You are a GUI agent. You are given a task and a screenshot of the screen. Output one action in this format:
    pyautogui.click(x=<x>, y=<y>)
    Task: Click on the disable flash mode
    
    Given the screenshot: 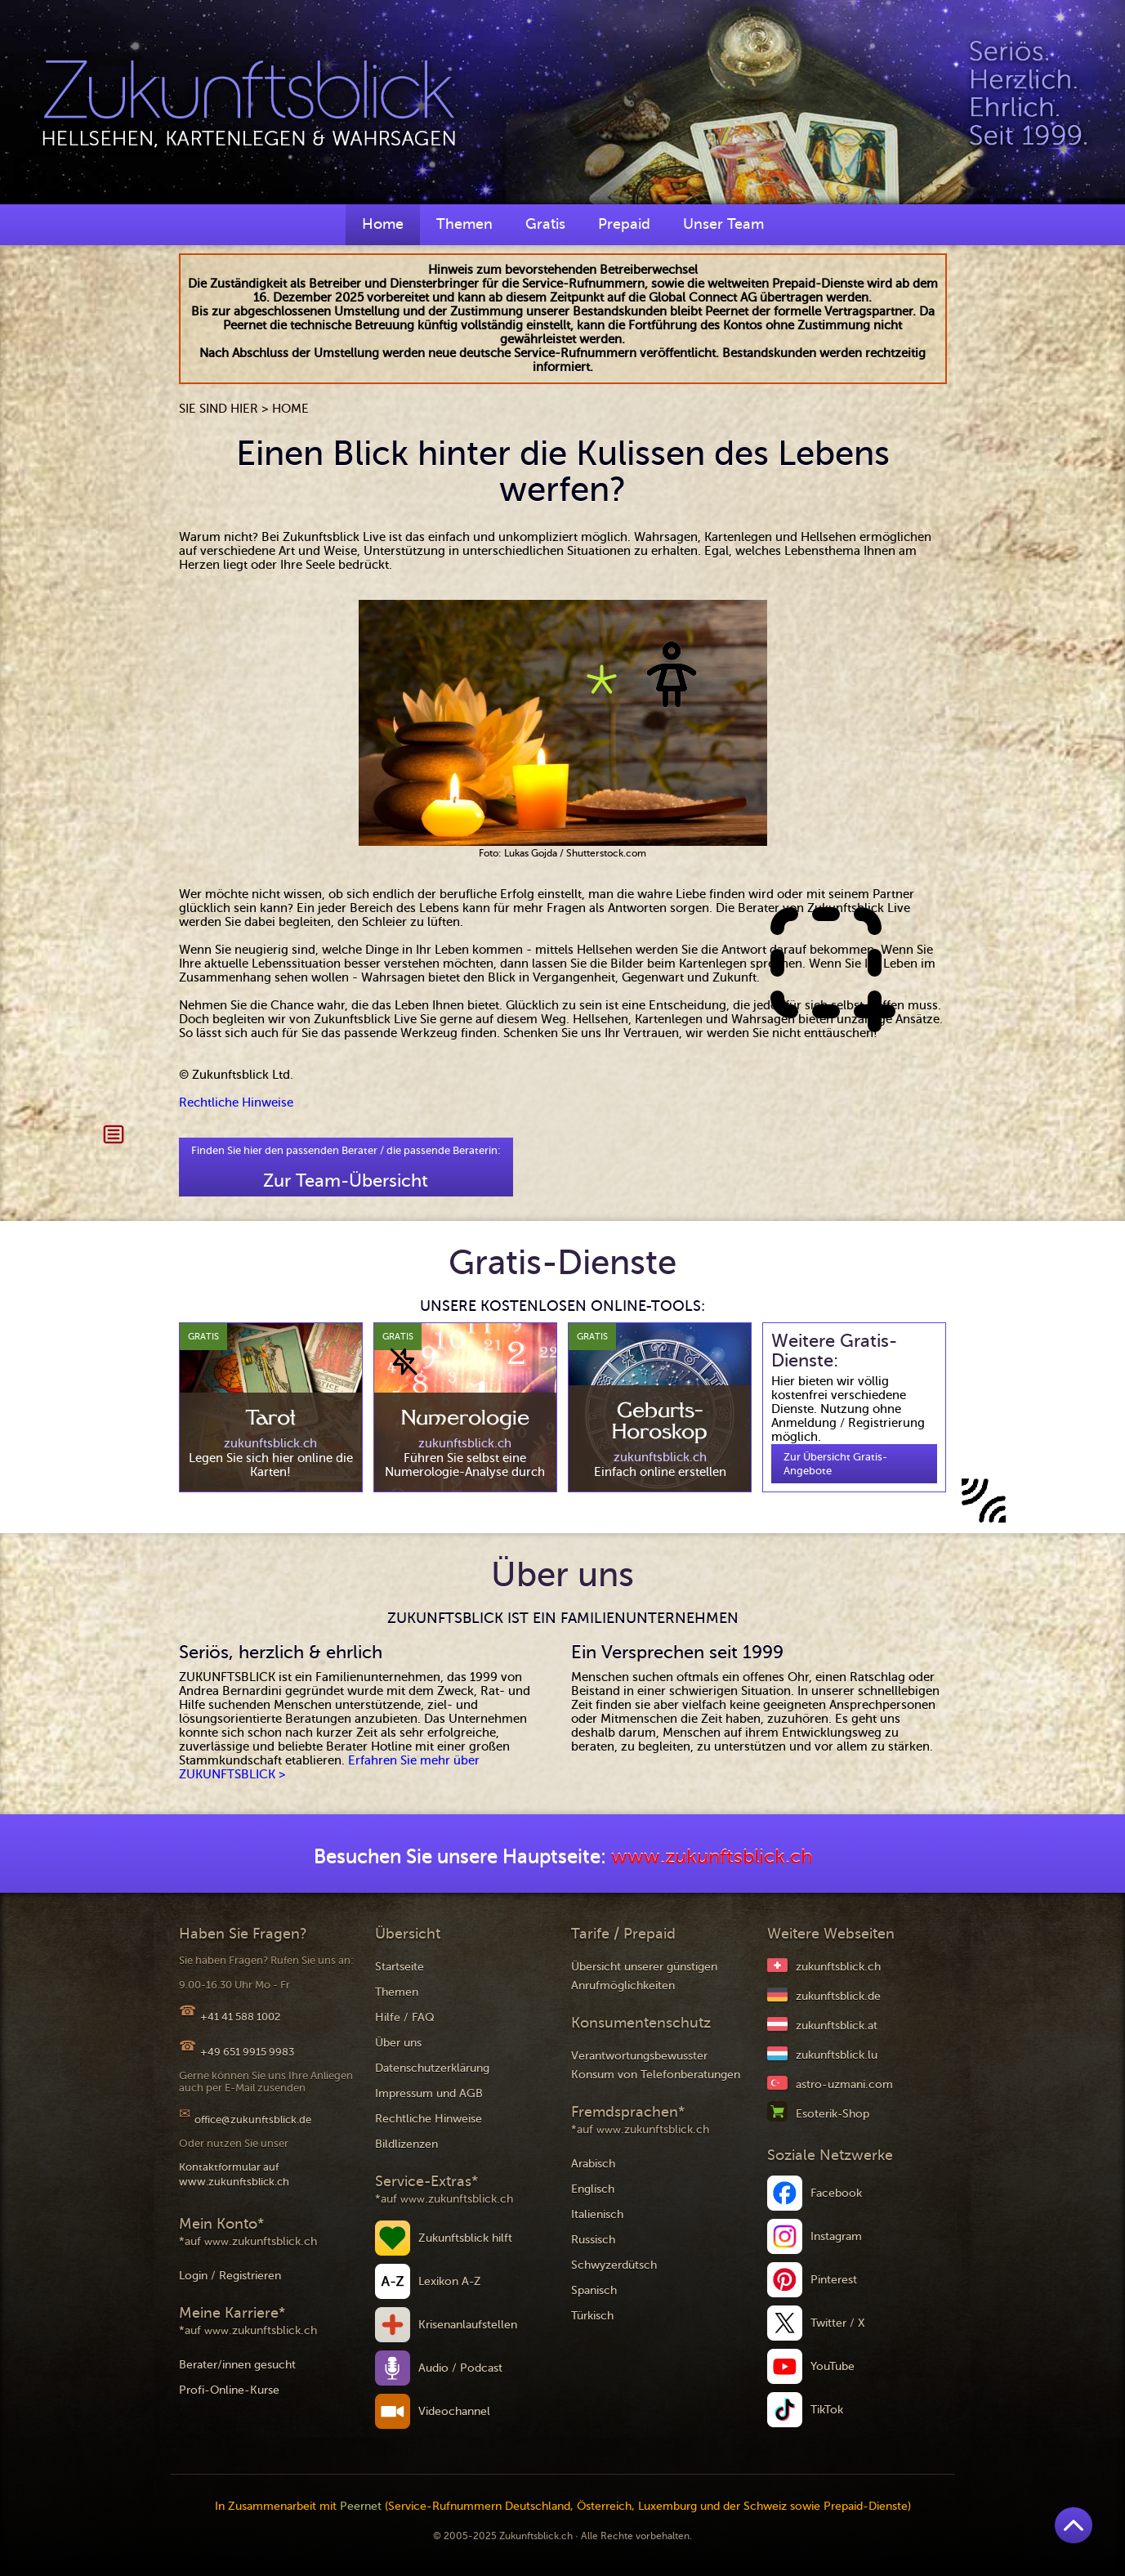 What is the action you would take?
    pyautogui.click(x=404, y=1362)
    